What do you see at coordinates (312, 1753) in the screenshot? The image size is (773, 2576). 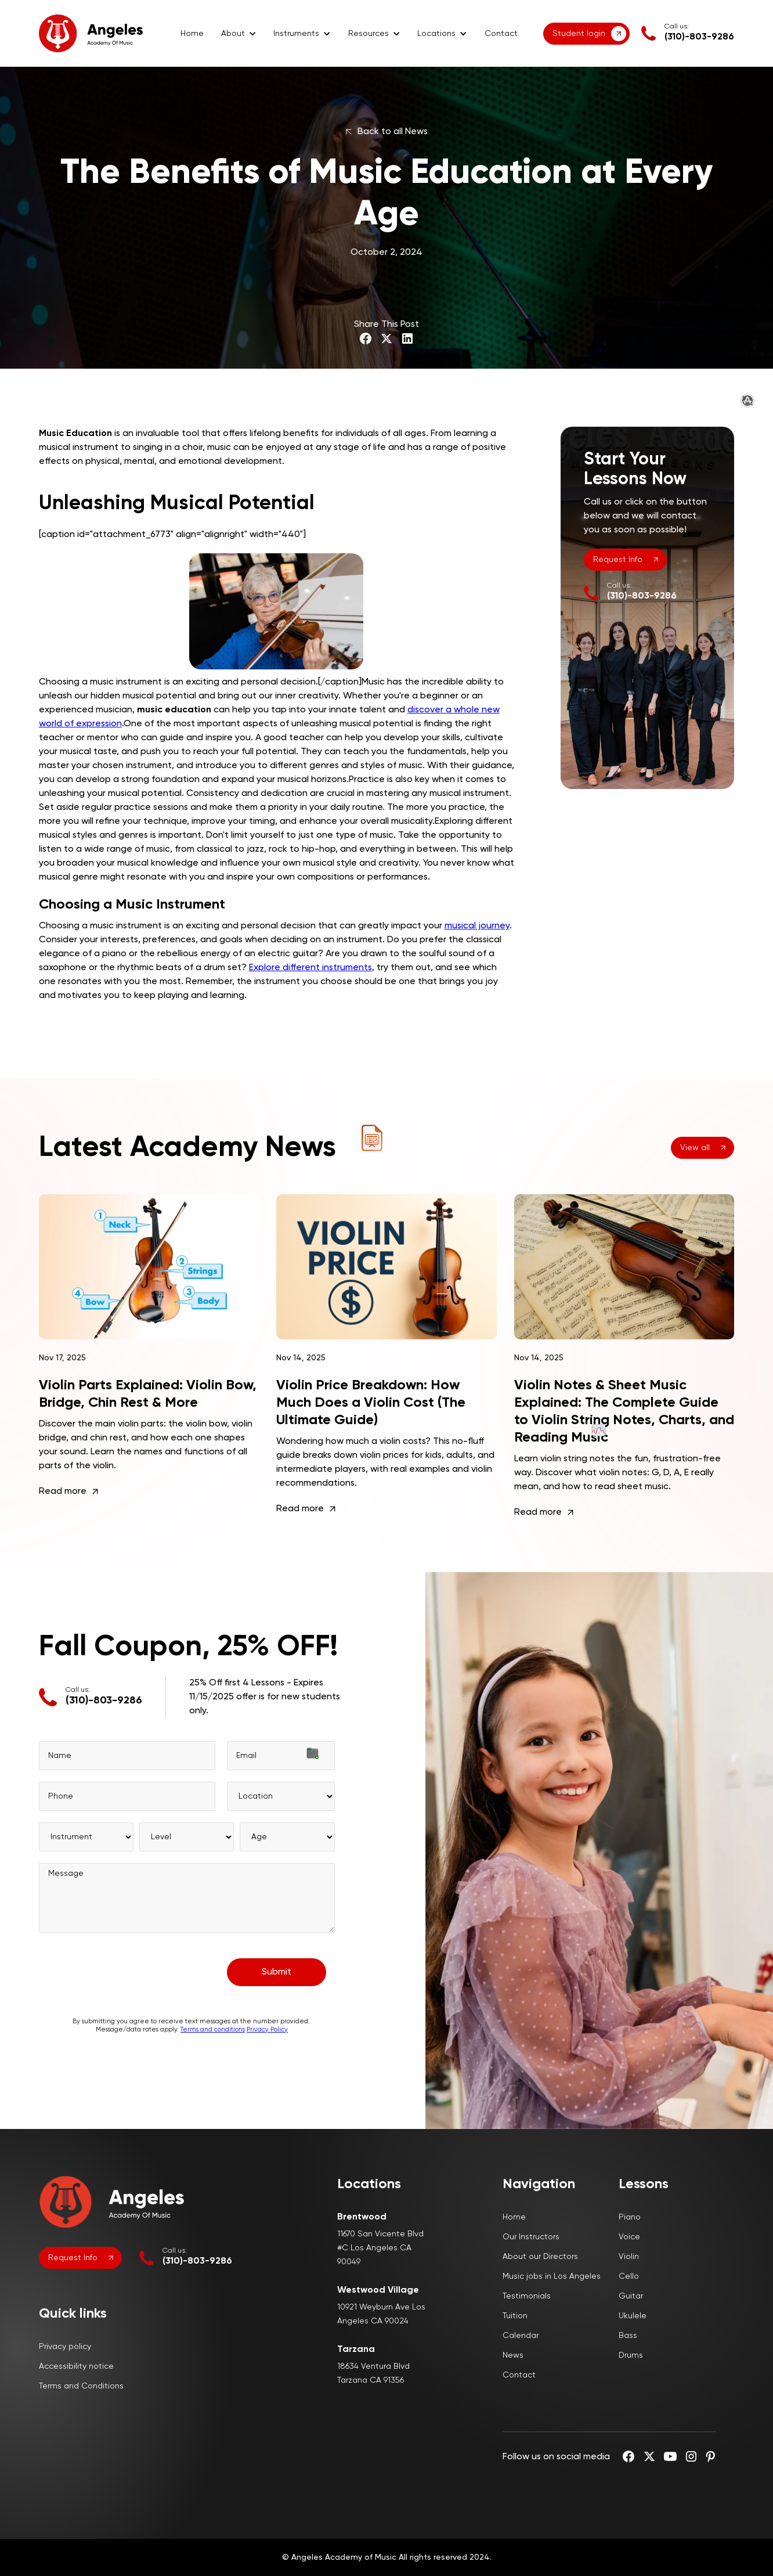 I see `create a new folder` at bounding box center [312, 1753].